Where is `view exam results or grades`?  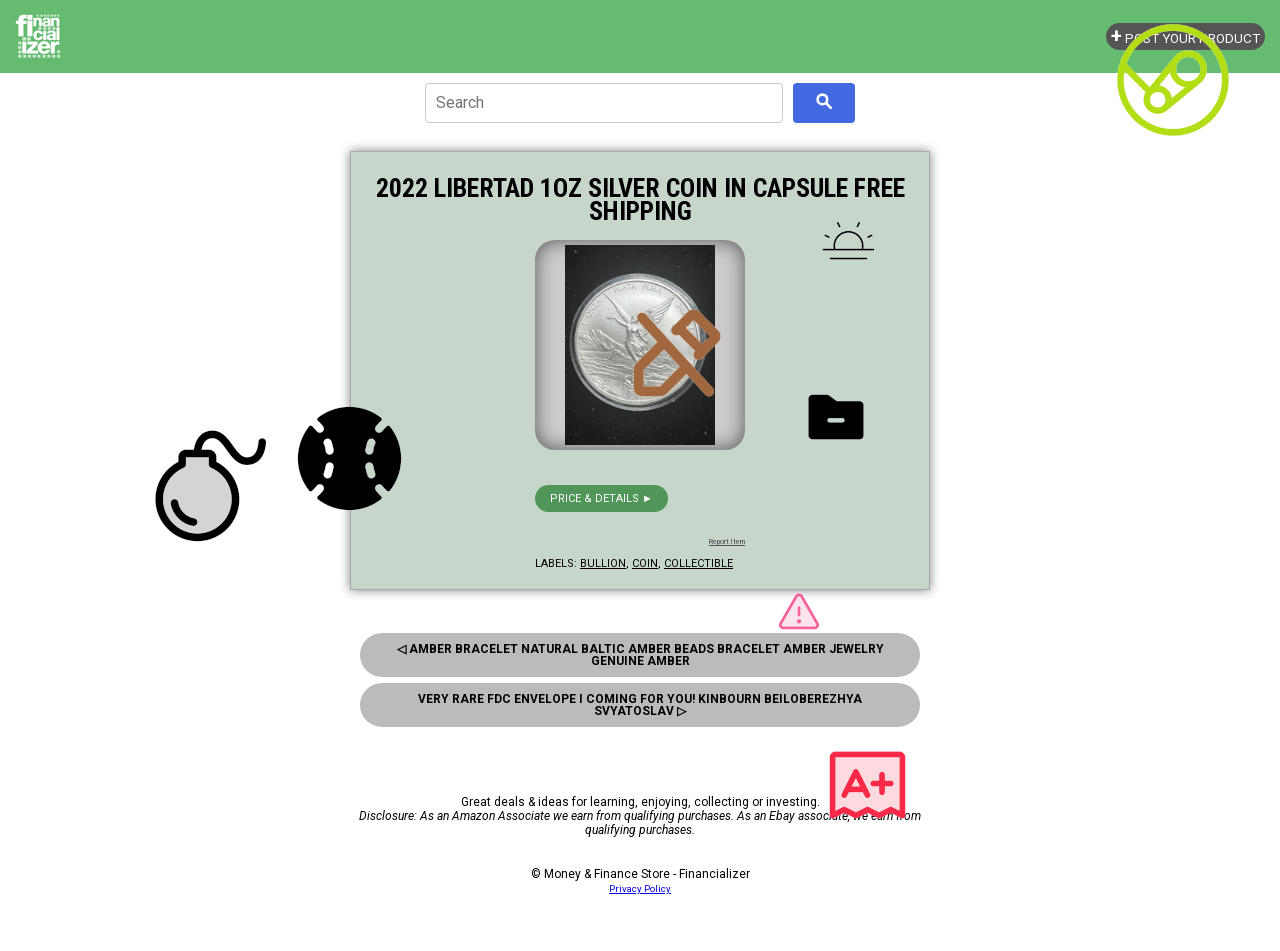
view exam results or grades is located at coordinates (867, 783).